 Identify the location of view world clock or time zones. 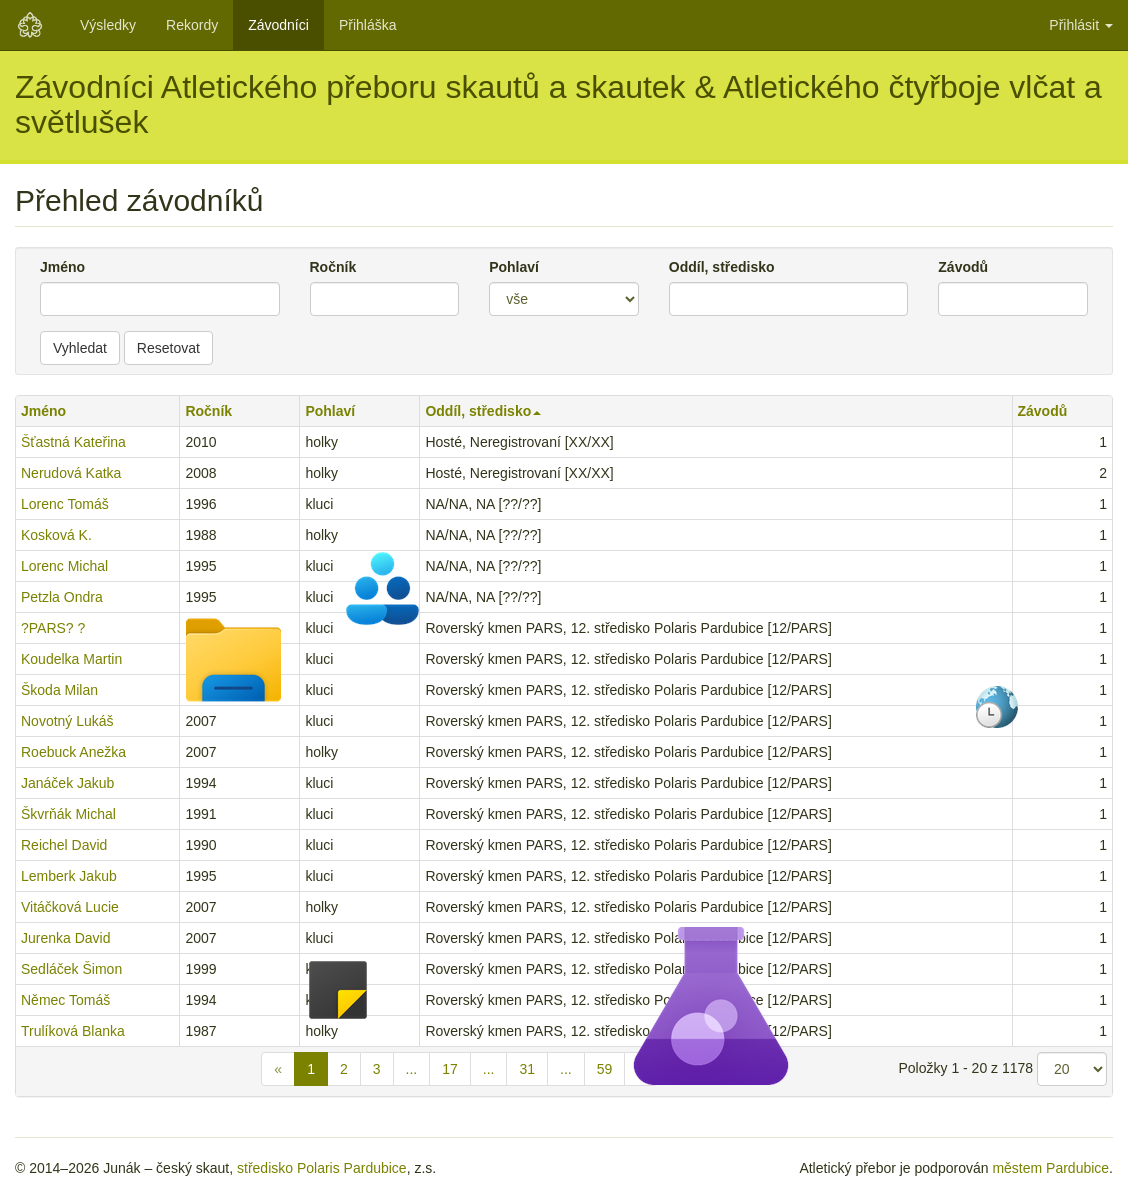
(997, 707).